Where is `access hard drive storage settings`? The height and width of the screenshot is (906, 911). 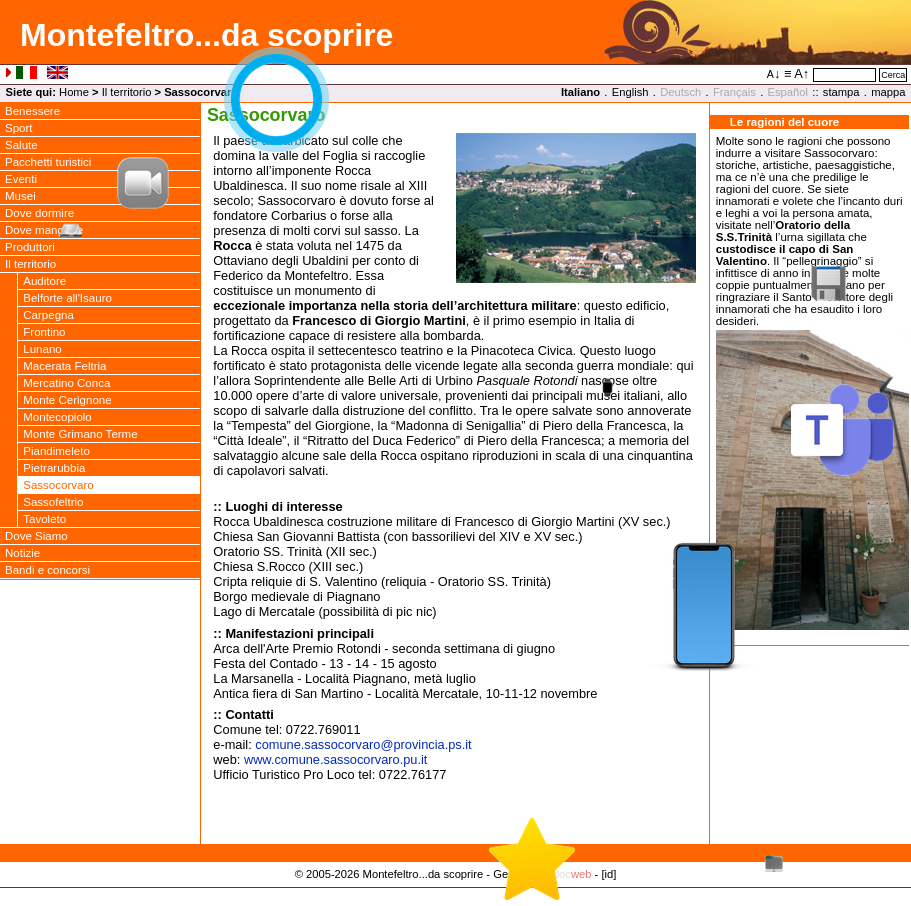
access hard drive storage settings is located at coordinates (71, 231).